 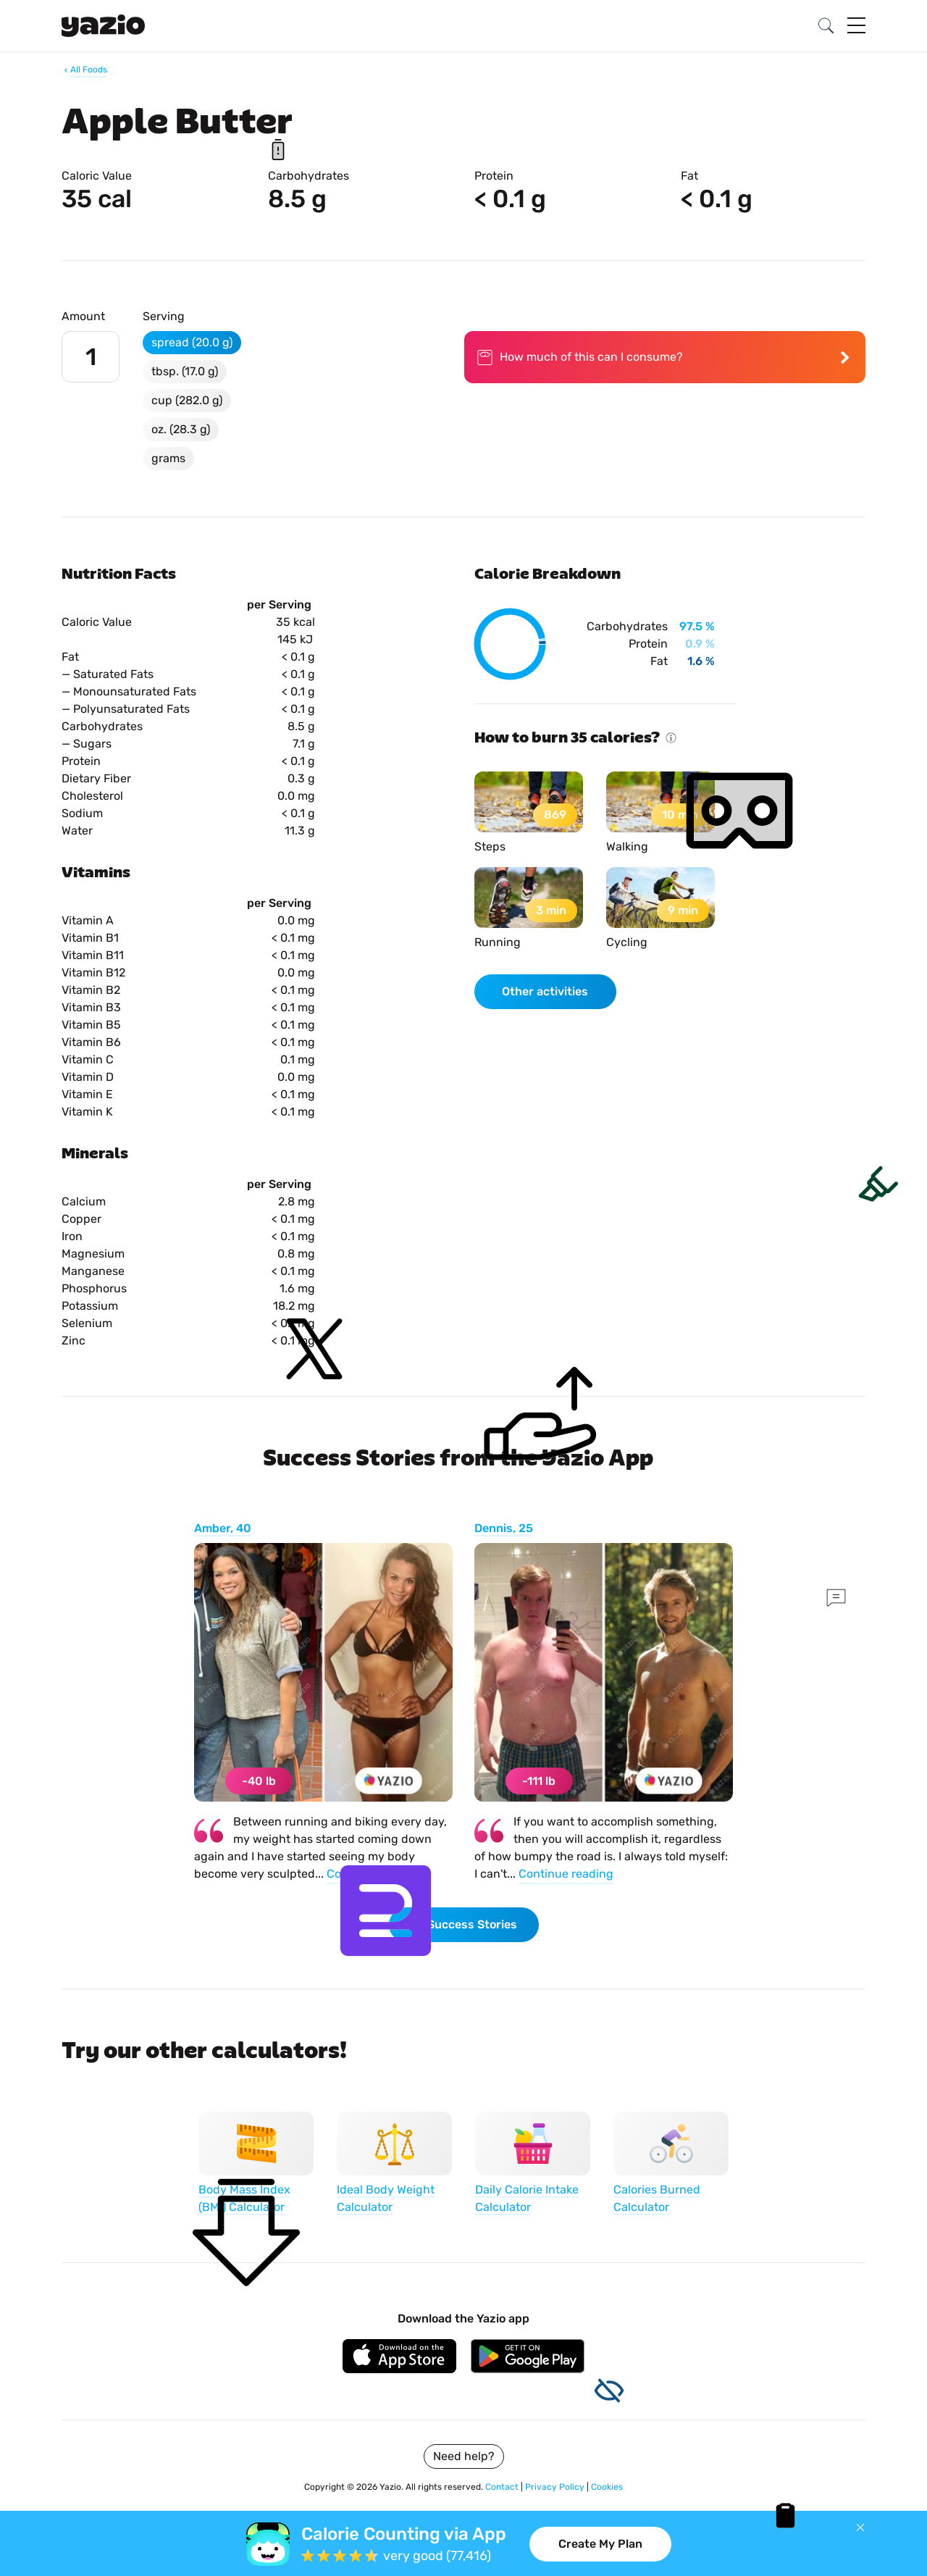 I want to click on share to X (formerly Twitter), so click(x=314, y=1349).